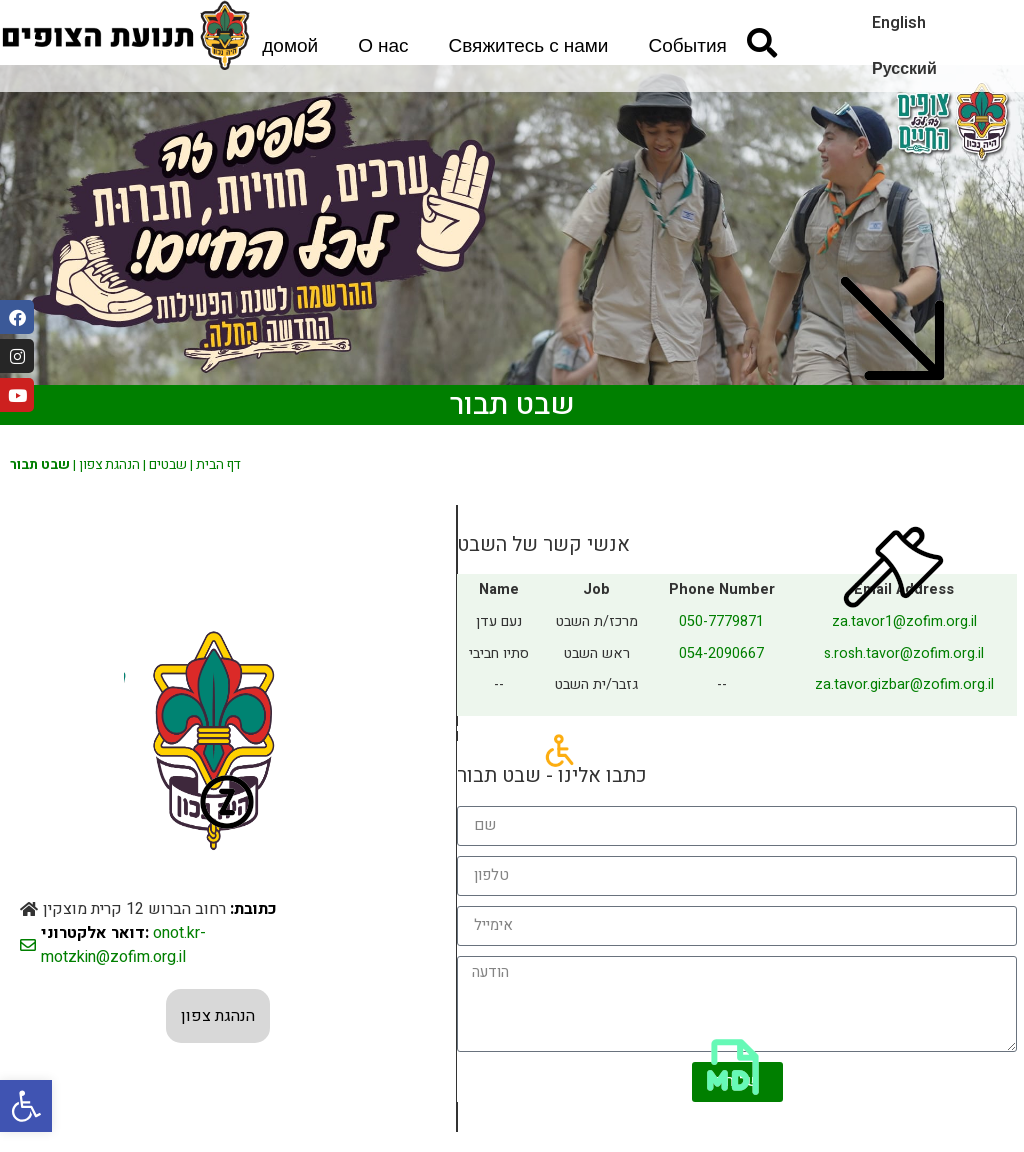 The height and width of the screenshot is (1152, 1024). I want to click on access crafting or woodcutting tools, so click(893, 570).